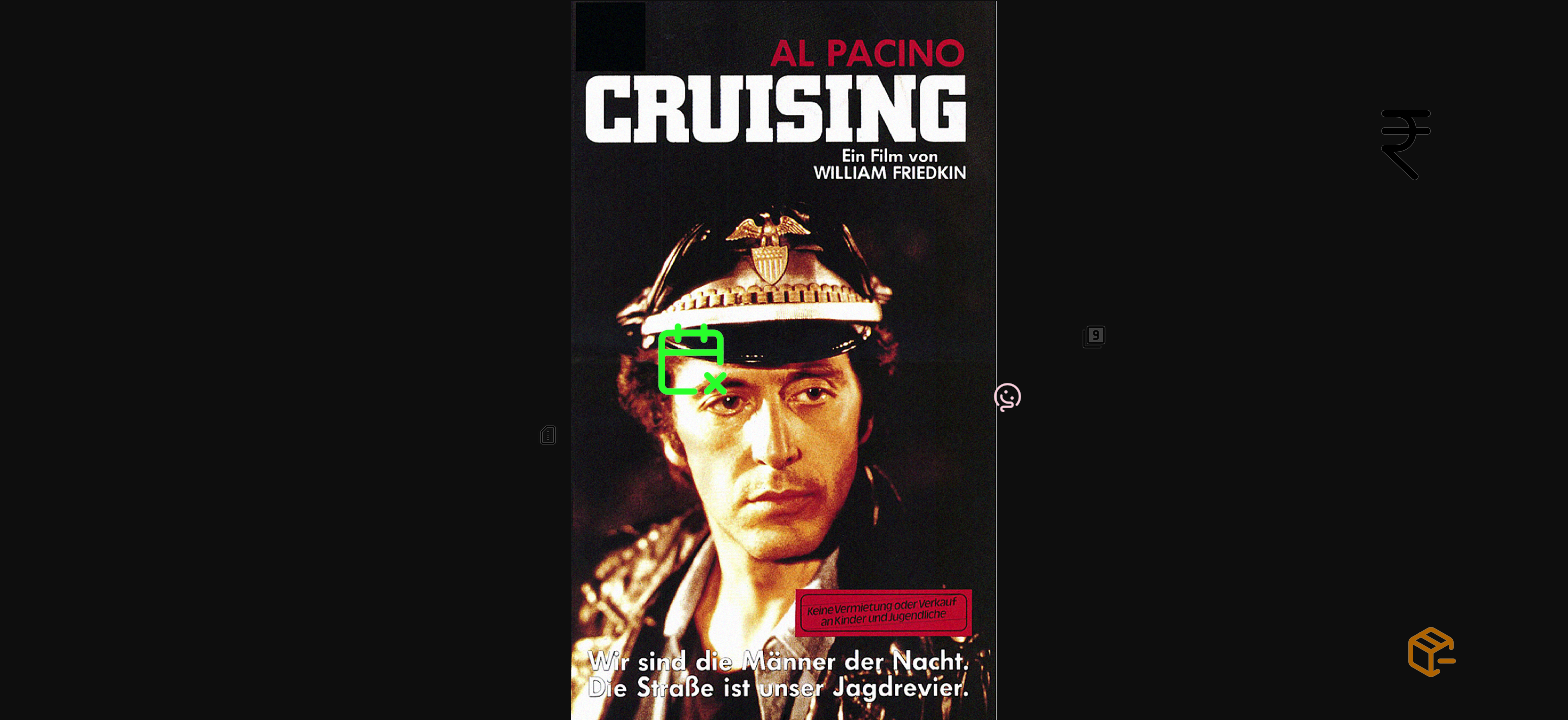 This screenshot has width=1568, height=720. What do you see at coordinates (691, 359) in the screenshot?
I see `cancel or delete a scheduled event` at bounding box center [691, 359].